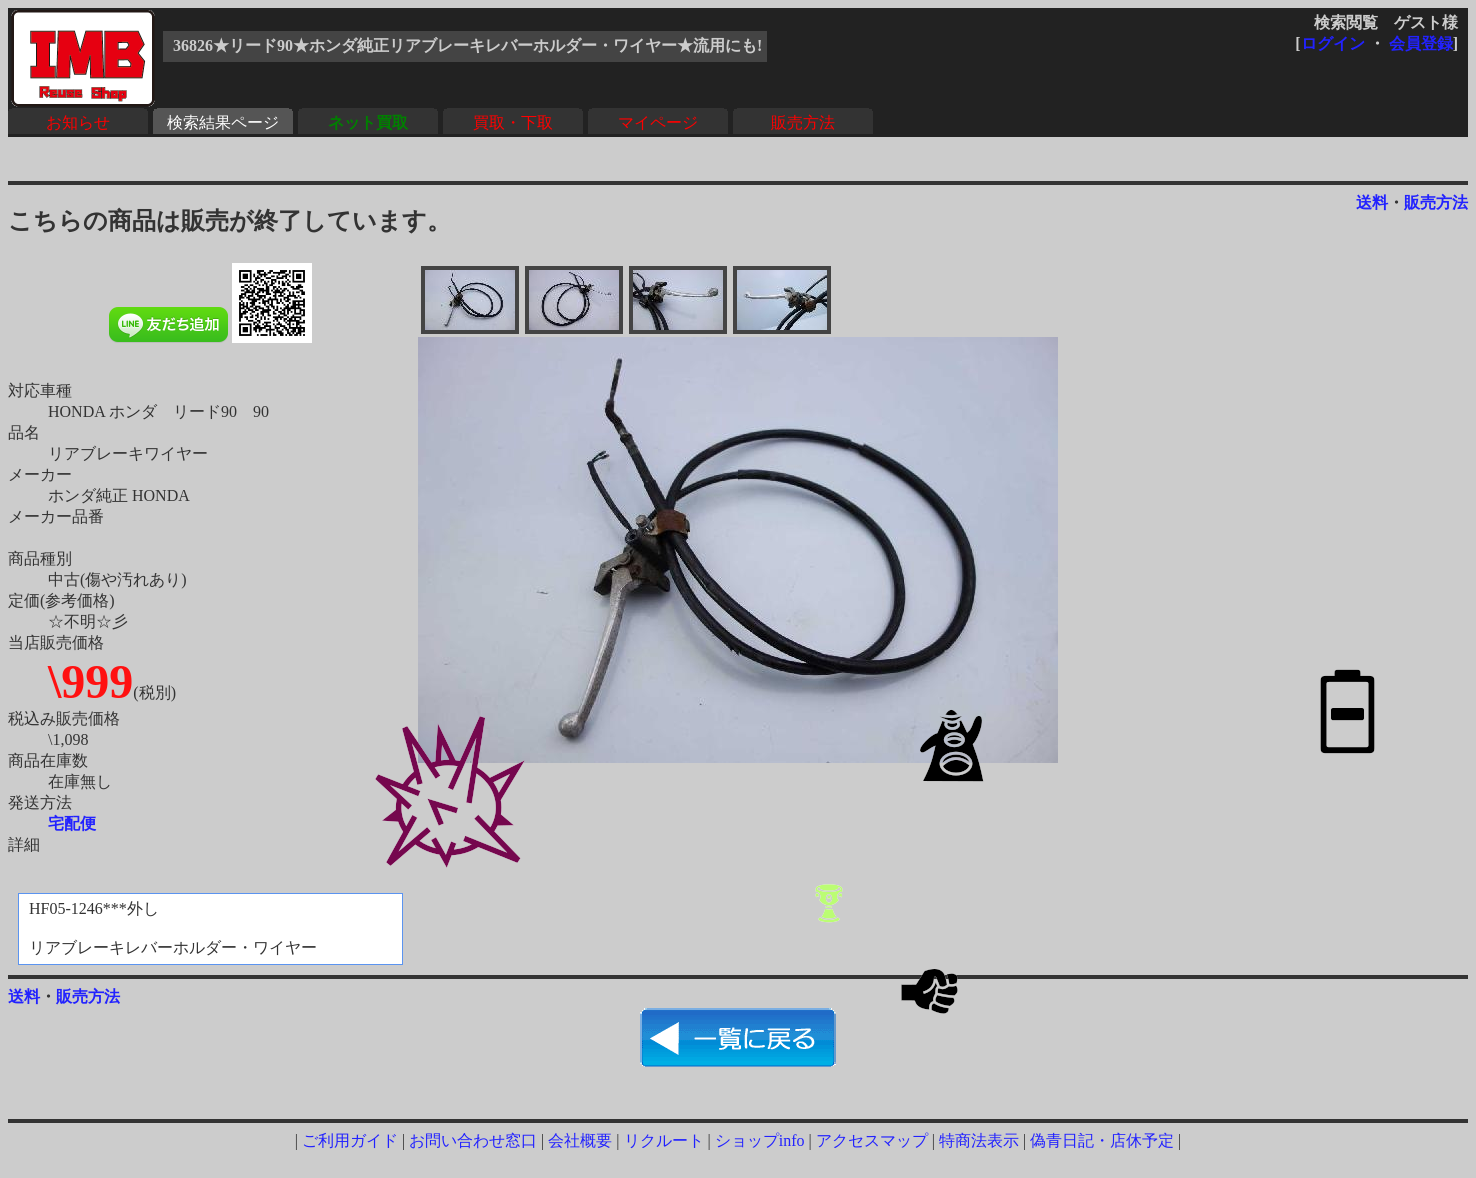  I want to click on reduce battery usage or power consumption, so click(1347, 711).